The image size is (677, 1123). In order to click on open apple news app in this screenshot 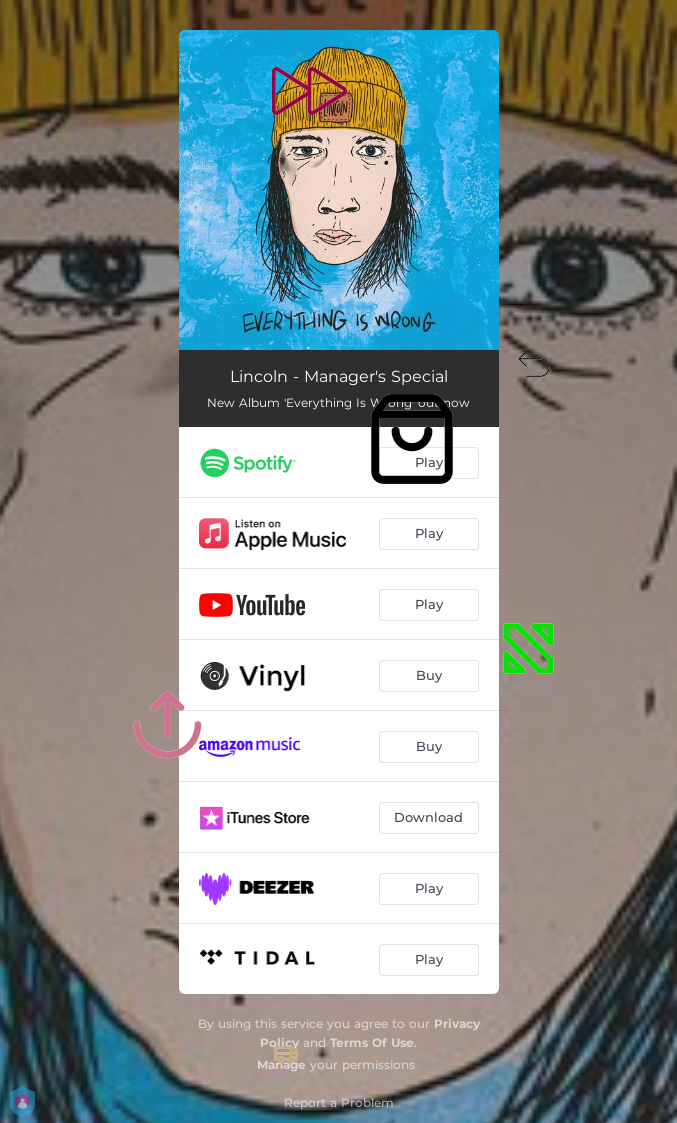, I will do `click(528, 648)`.